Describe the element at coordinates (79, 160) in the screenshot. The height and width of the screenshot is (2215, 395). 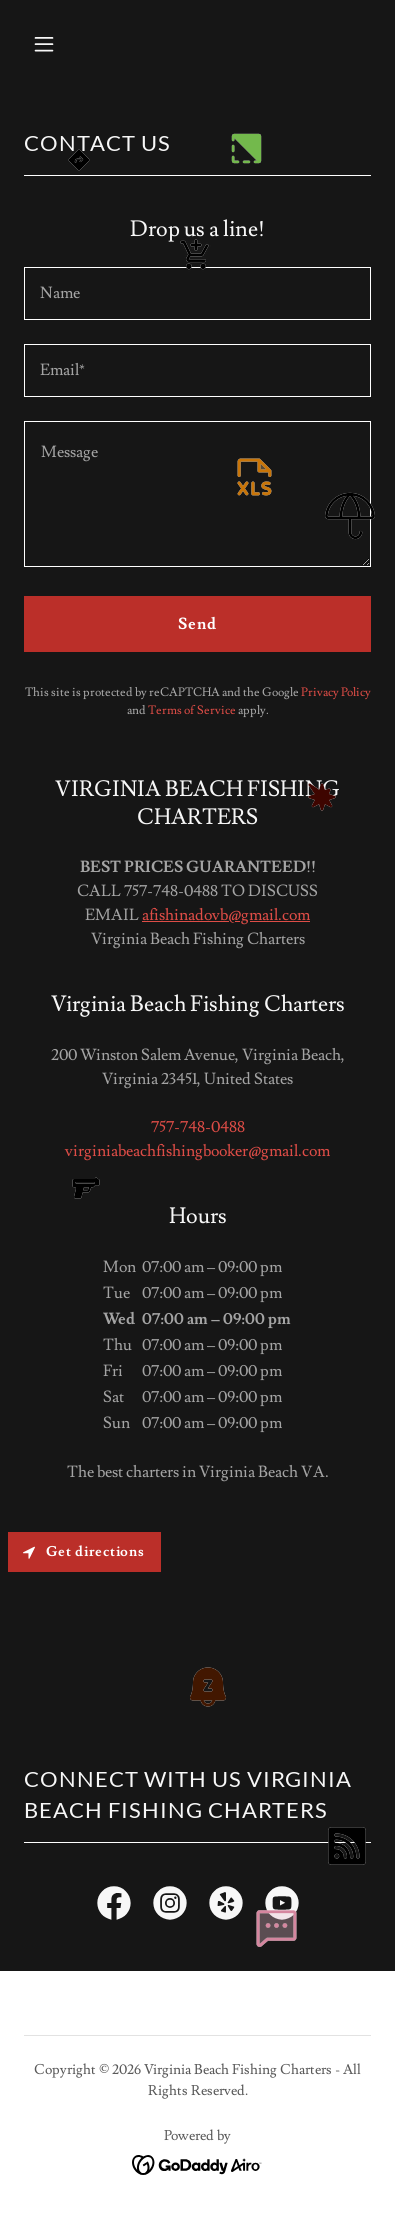
I see `navigate to directions or routing options` at that location.